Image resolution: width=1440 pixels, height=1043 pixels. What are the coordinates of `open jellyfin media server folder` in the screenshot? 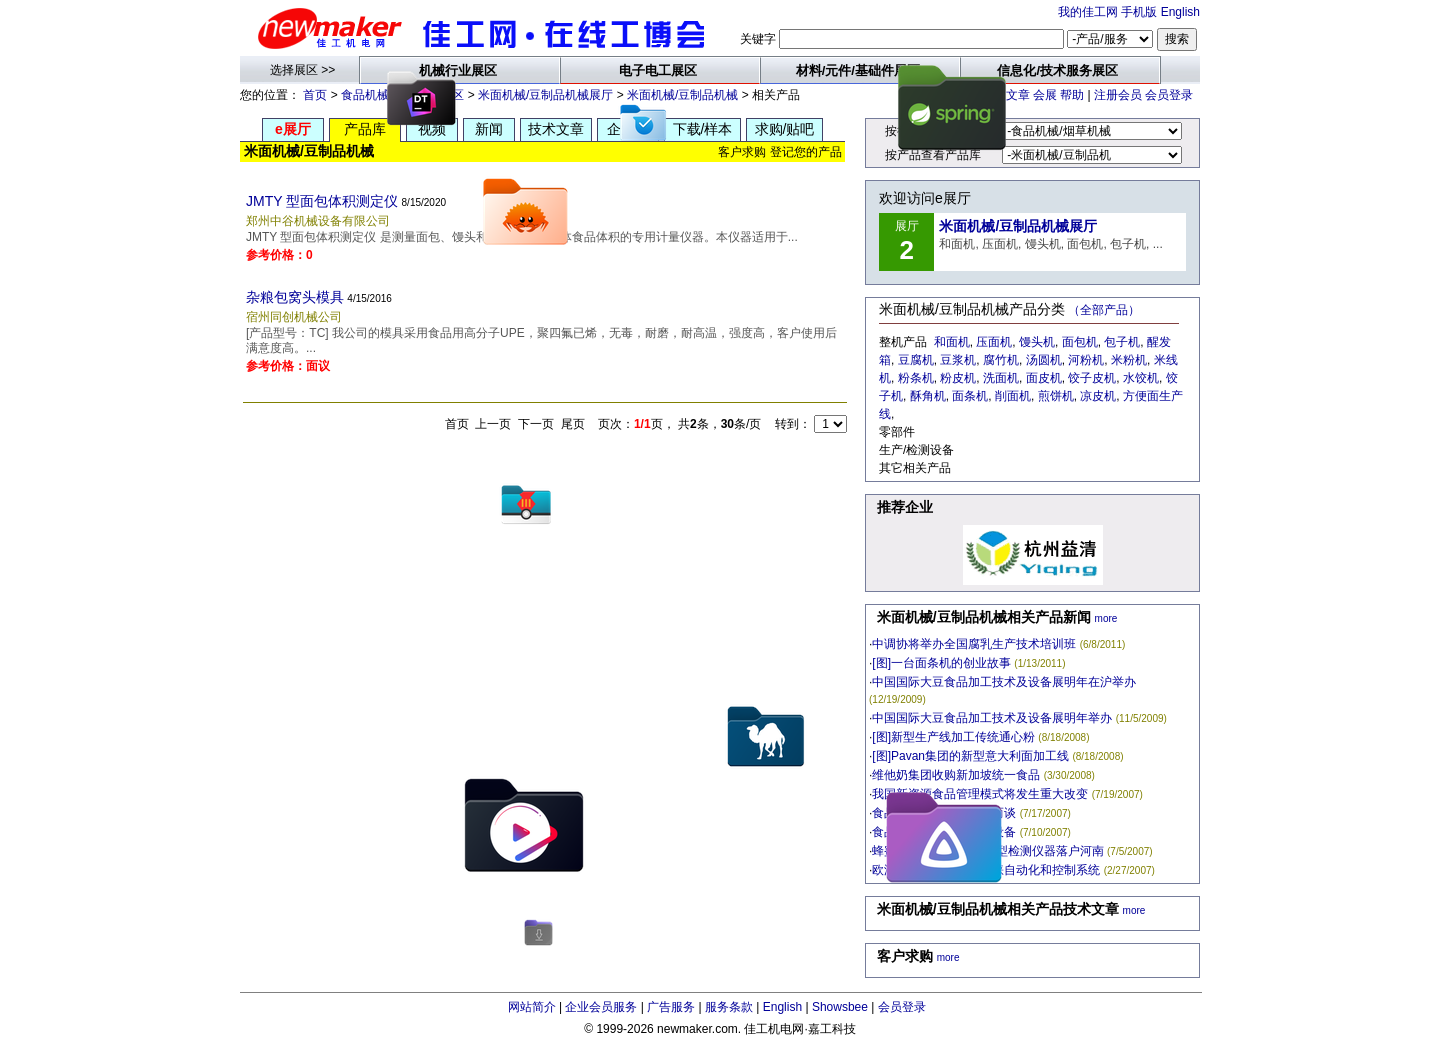 It's located at (943, 840).